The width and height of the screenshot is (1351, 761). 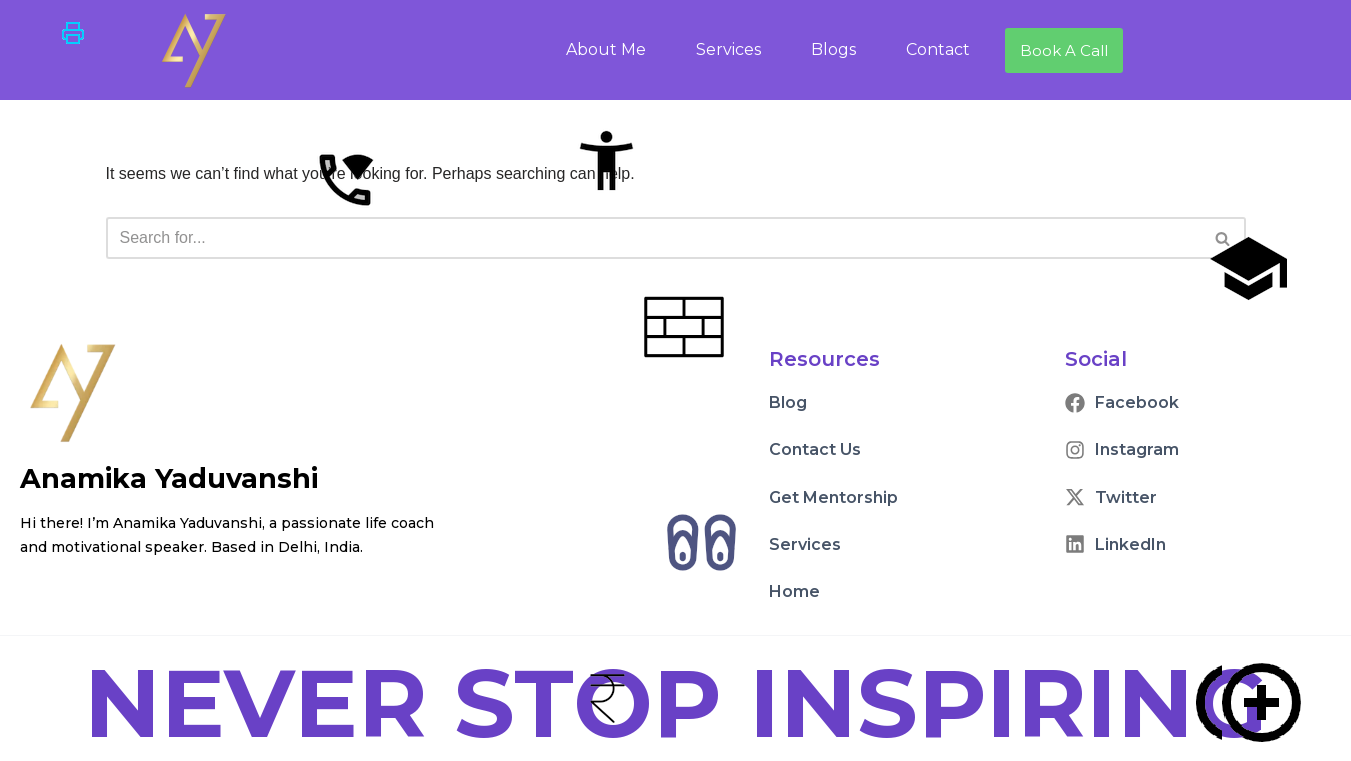 What do you see at coordinates (605, 697) in the screenshot?
I see `view price in Indian rupees` at bounding box center [605, 697].